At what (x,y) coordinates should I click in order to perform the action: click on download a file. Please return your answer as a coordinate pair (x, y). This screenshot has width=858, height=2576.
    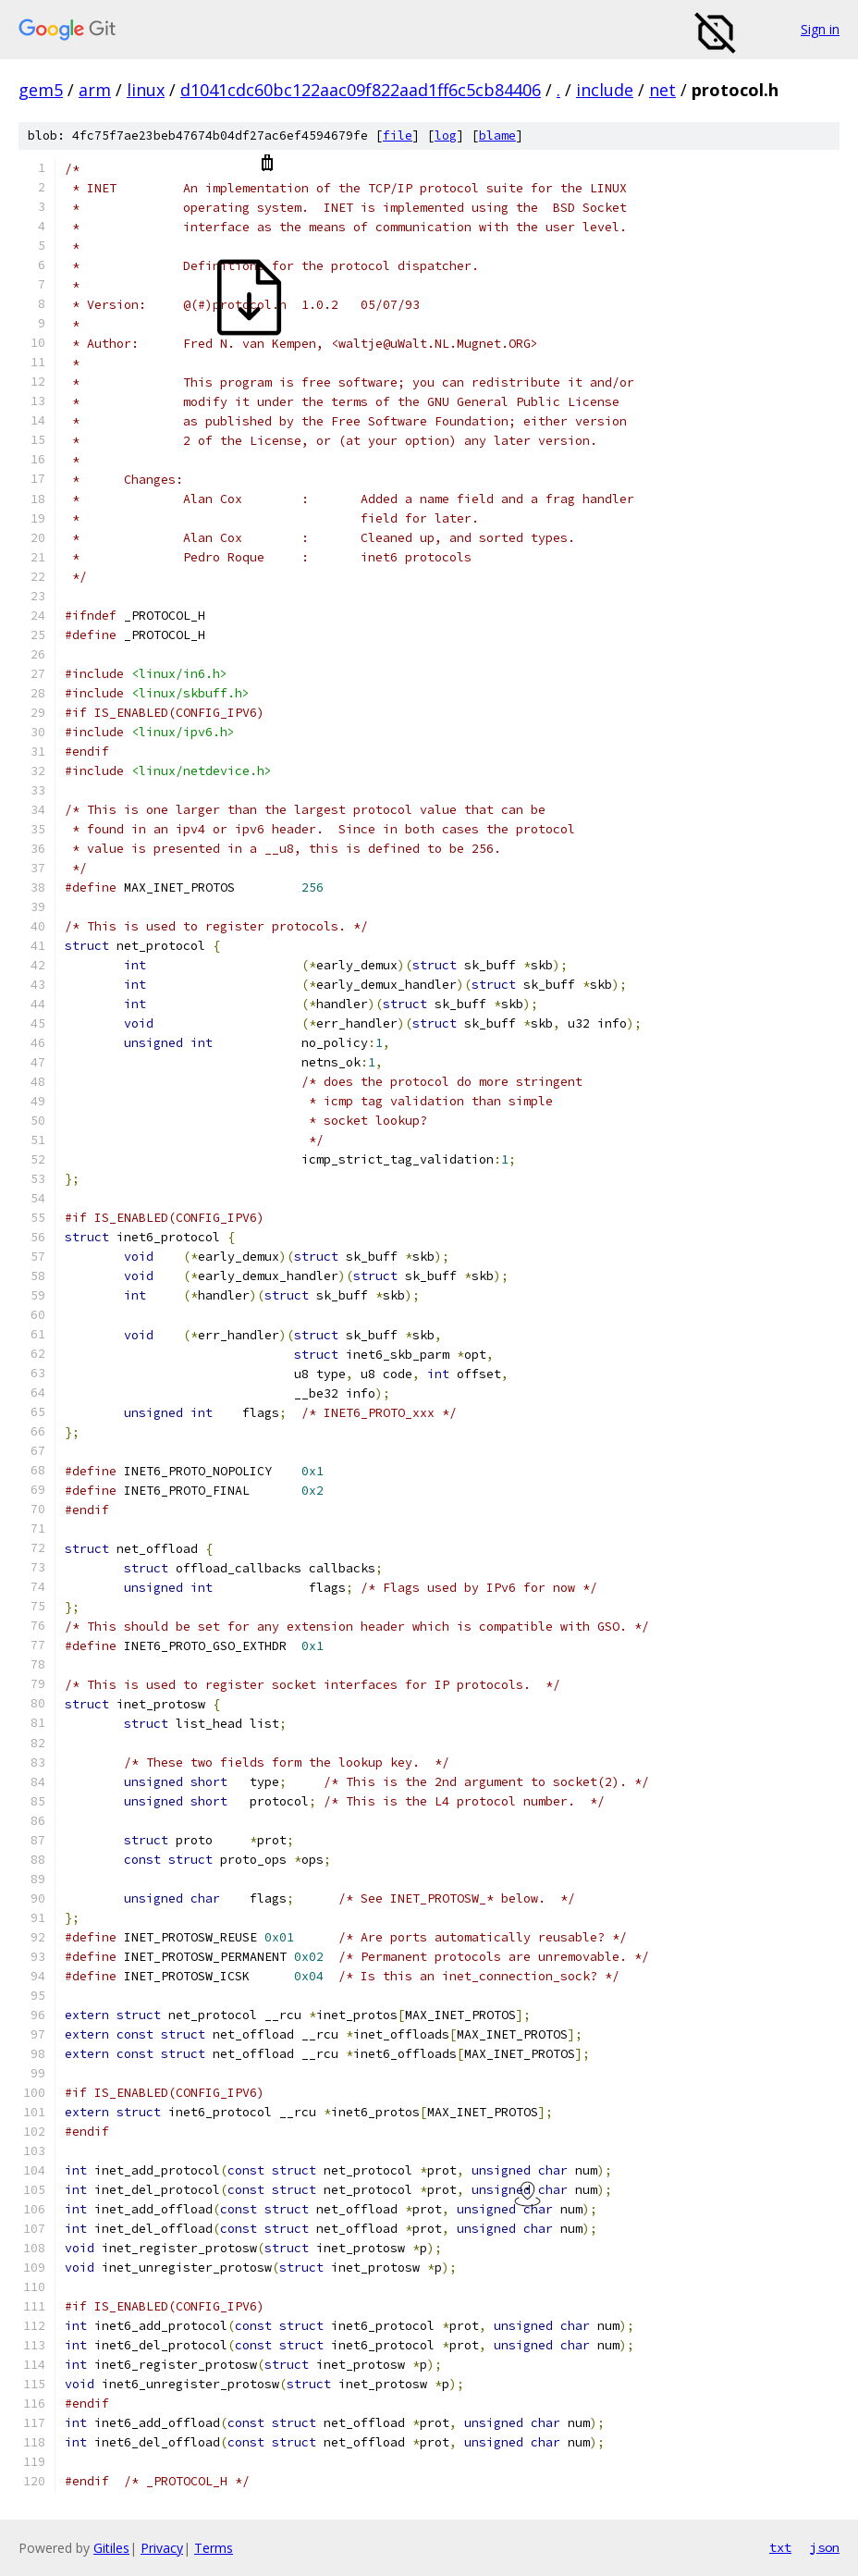
    Looking at the image, I should click on (249, 297).